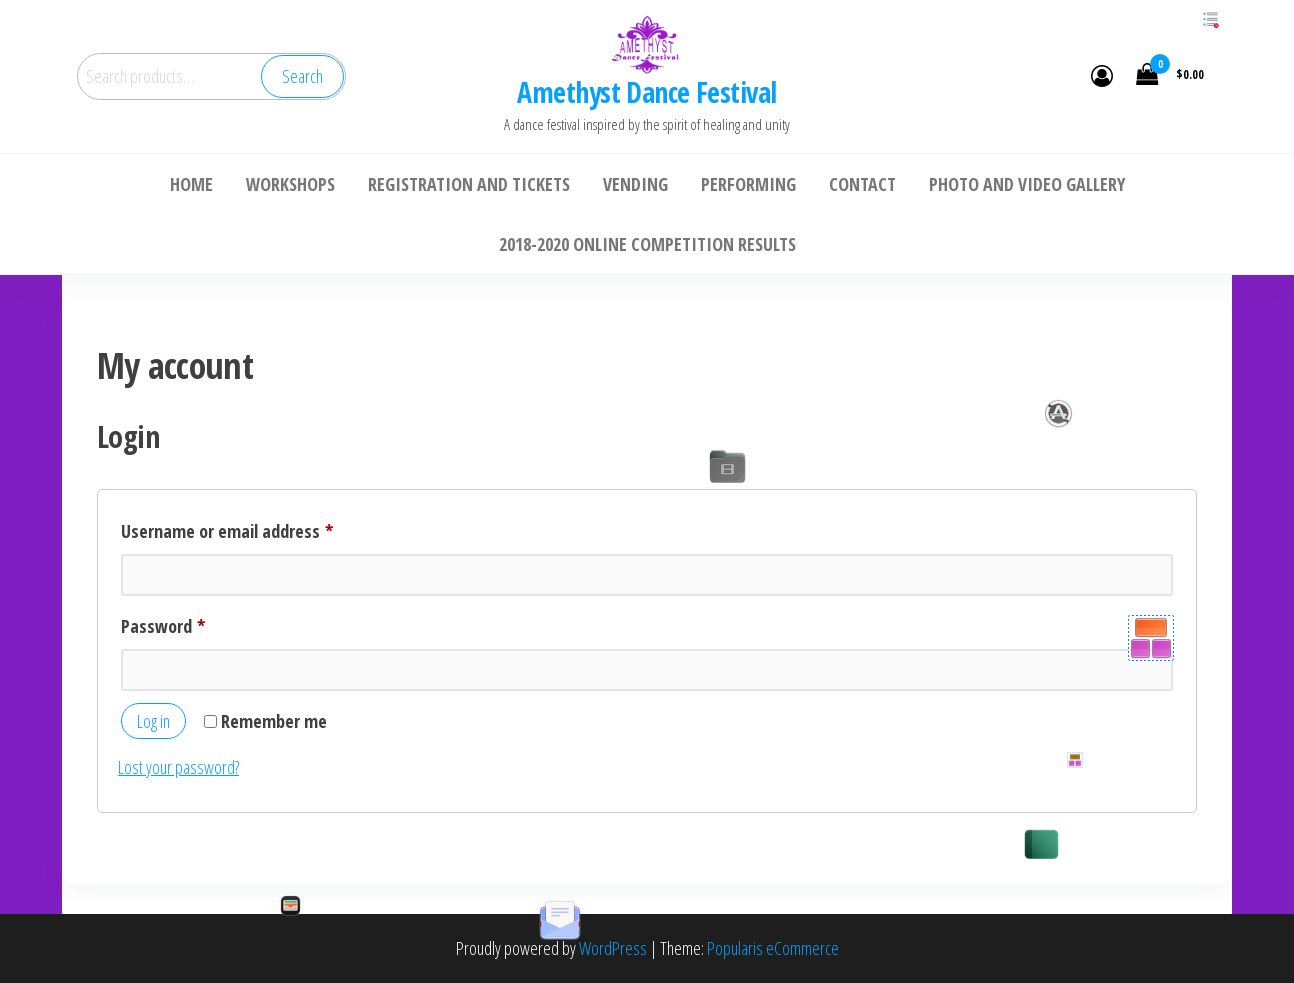 This screenshot has height=983, width=1294. I want to click on remove an item from the list, so click(1210, 19).